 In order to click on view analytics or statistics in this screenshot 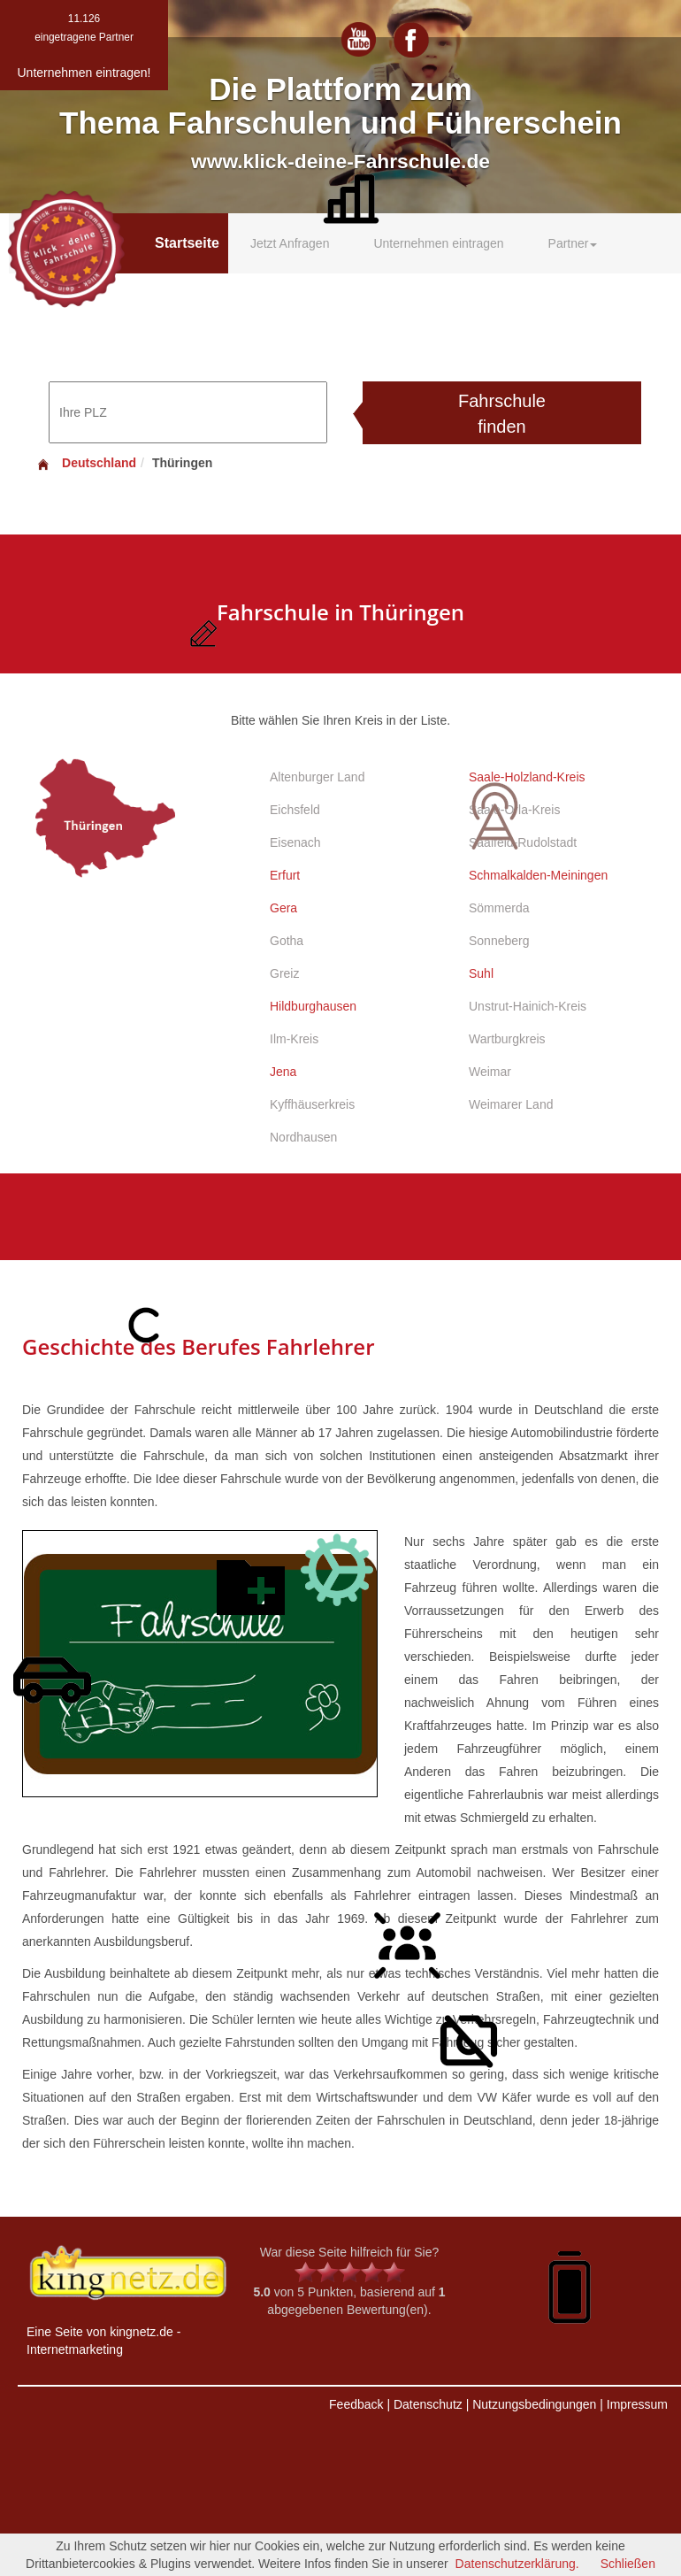, I will do `click(351, 200)`.